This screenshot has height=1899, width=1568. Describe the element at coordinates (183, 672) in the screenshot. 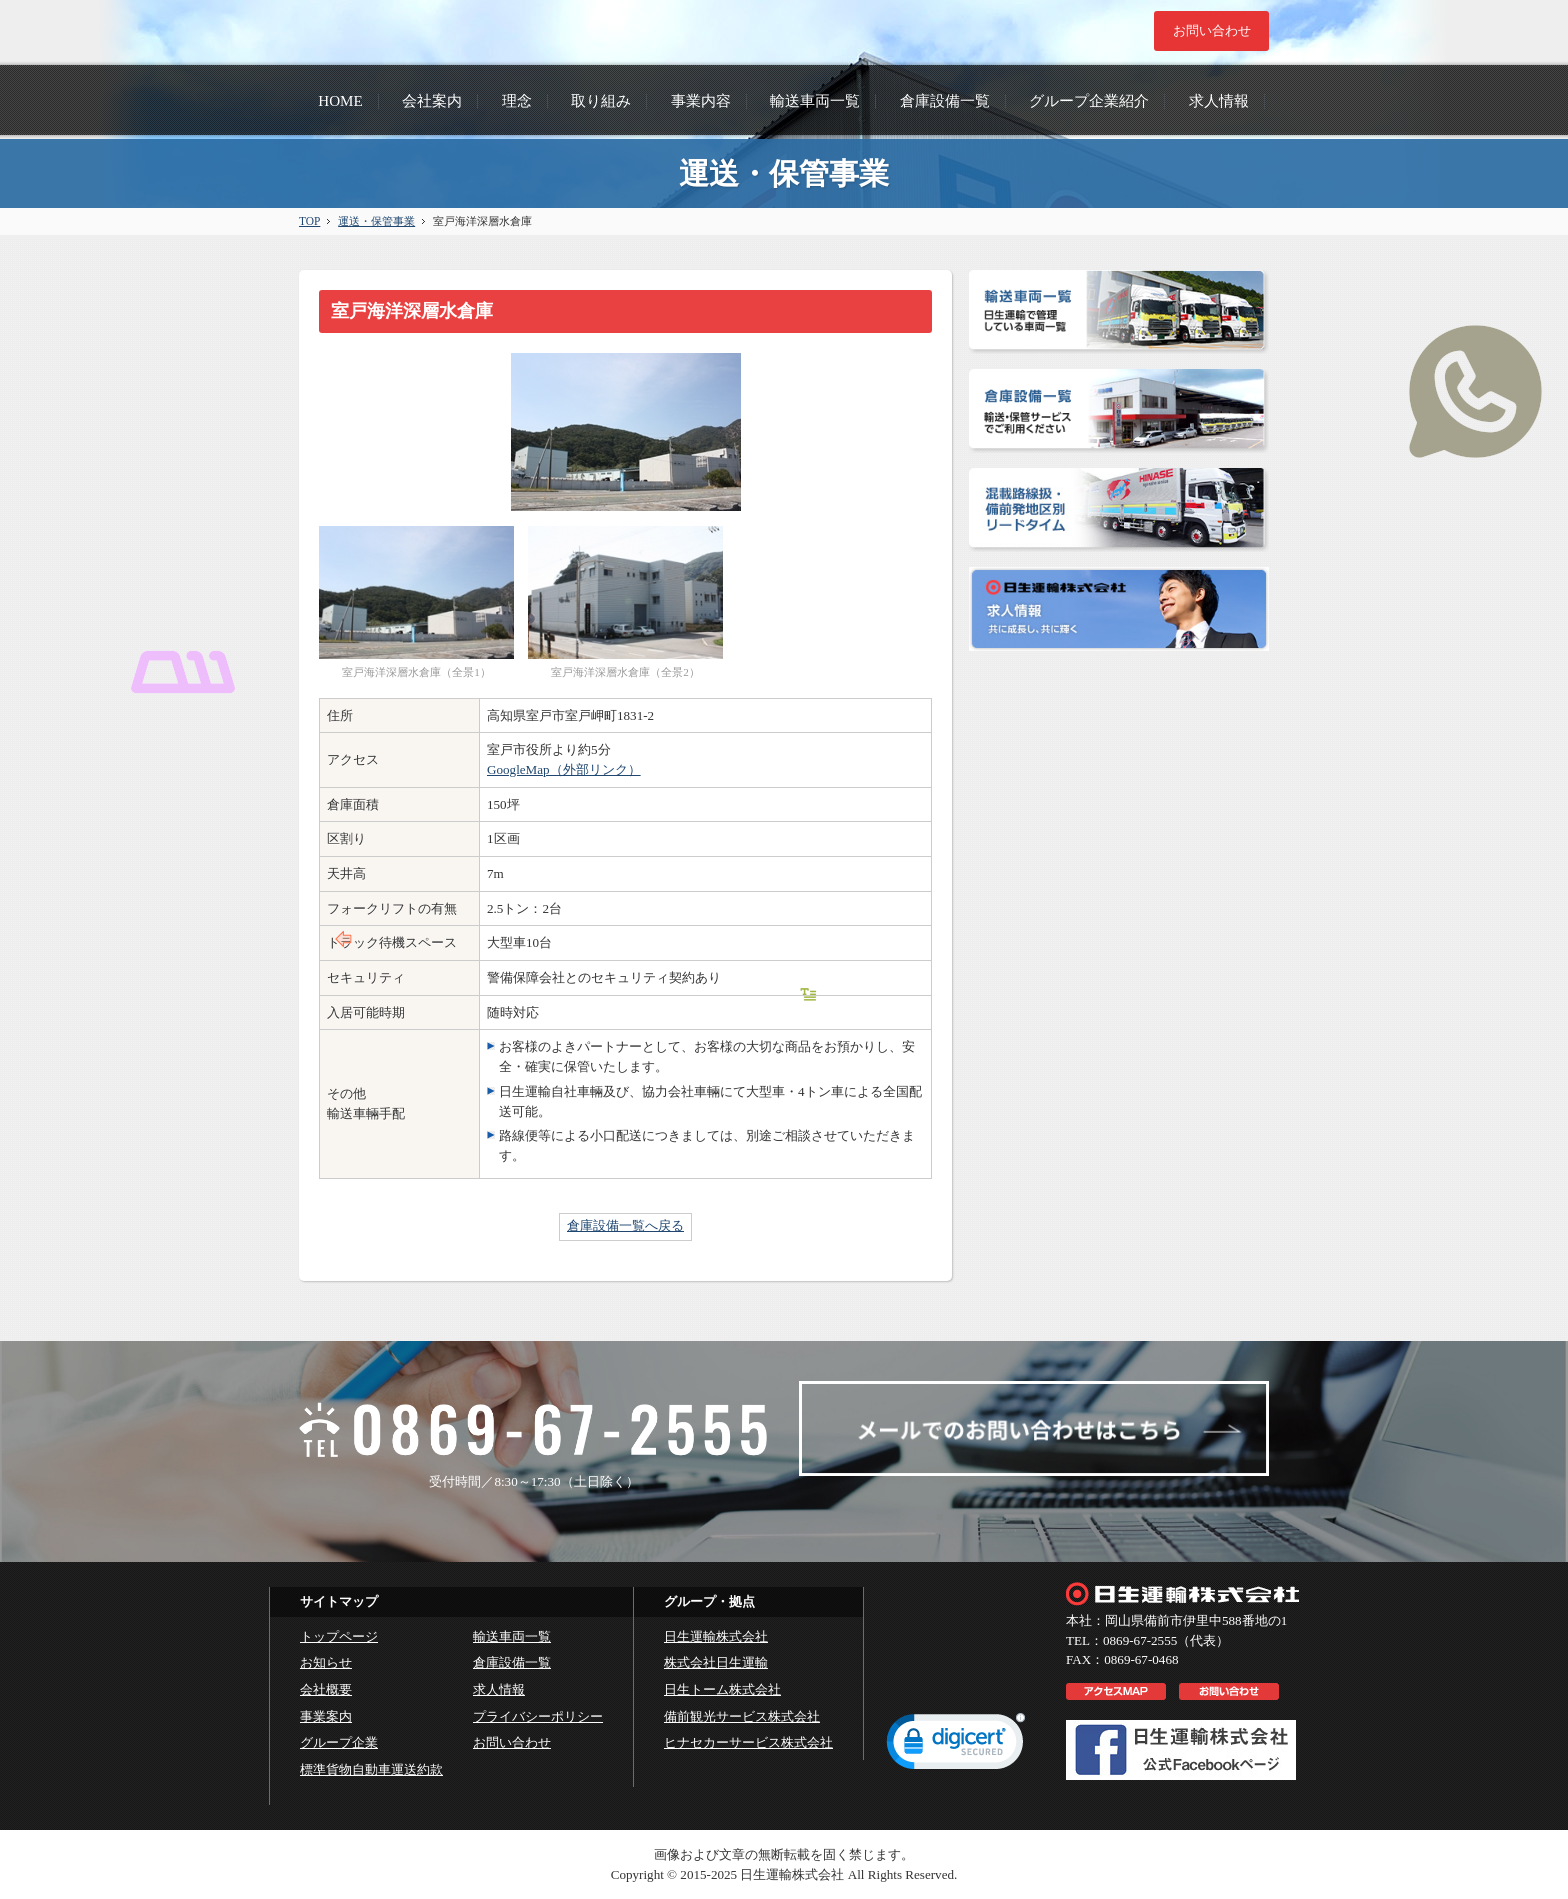

I see `switch between open browser tabs` at that location.